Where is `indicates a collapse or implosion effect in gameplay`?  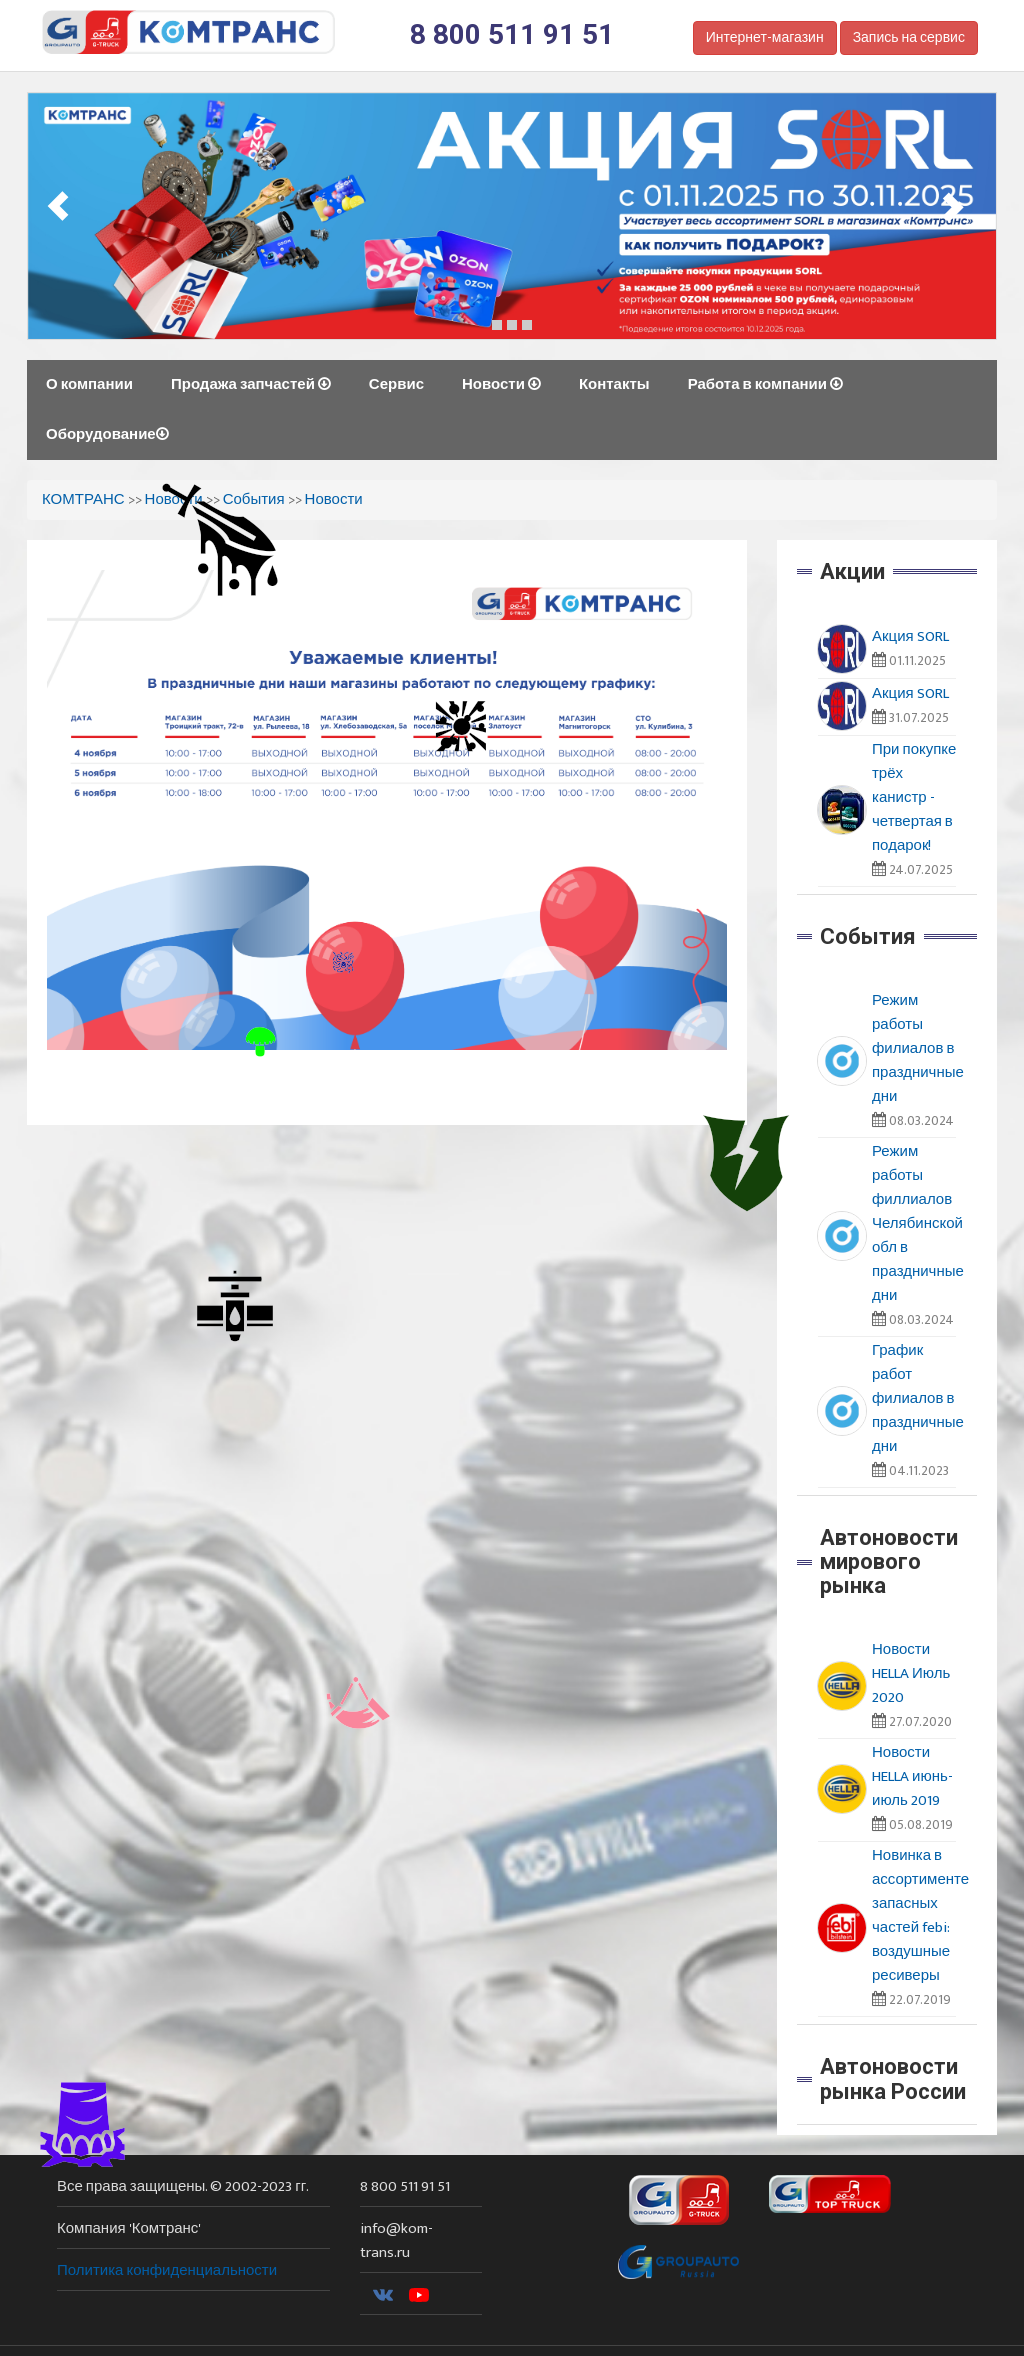 indicates a collapse or implosion effect in gameplay is located at coordinates (461, 726).